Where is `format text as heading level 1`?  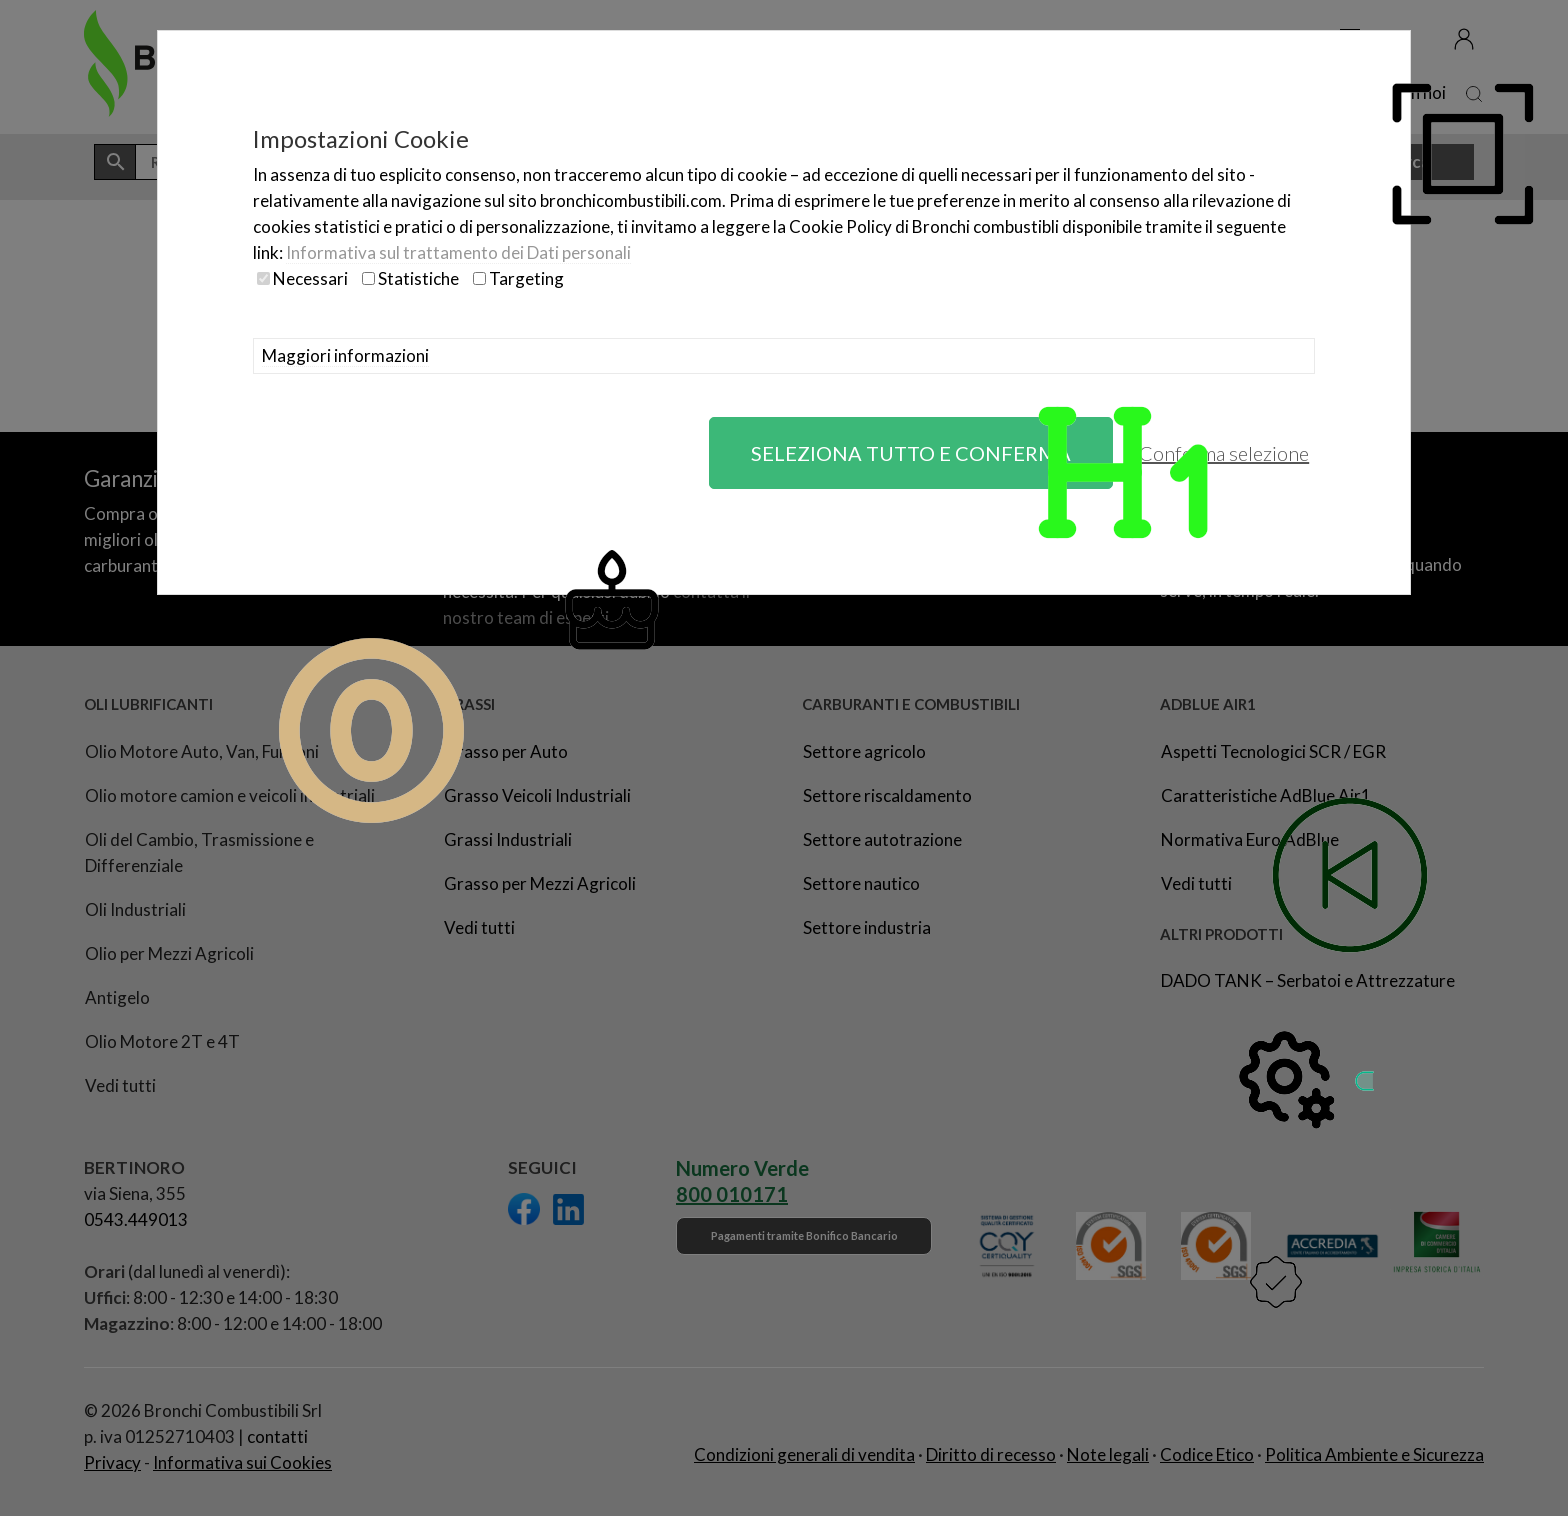
format text as heading level 1 is located at coordinates (1132, 472).